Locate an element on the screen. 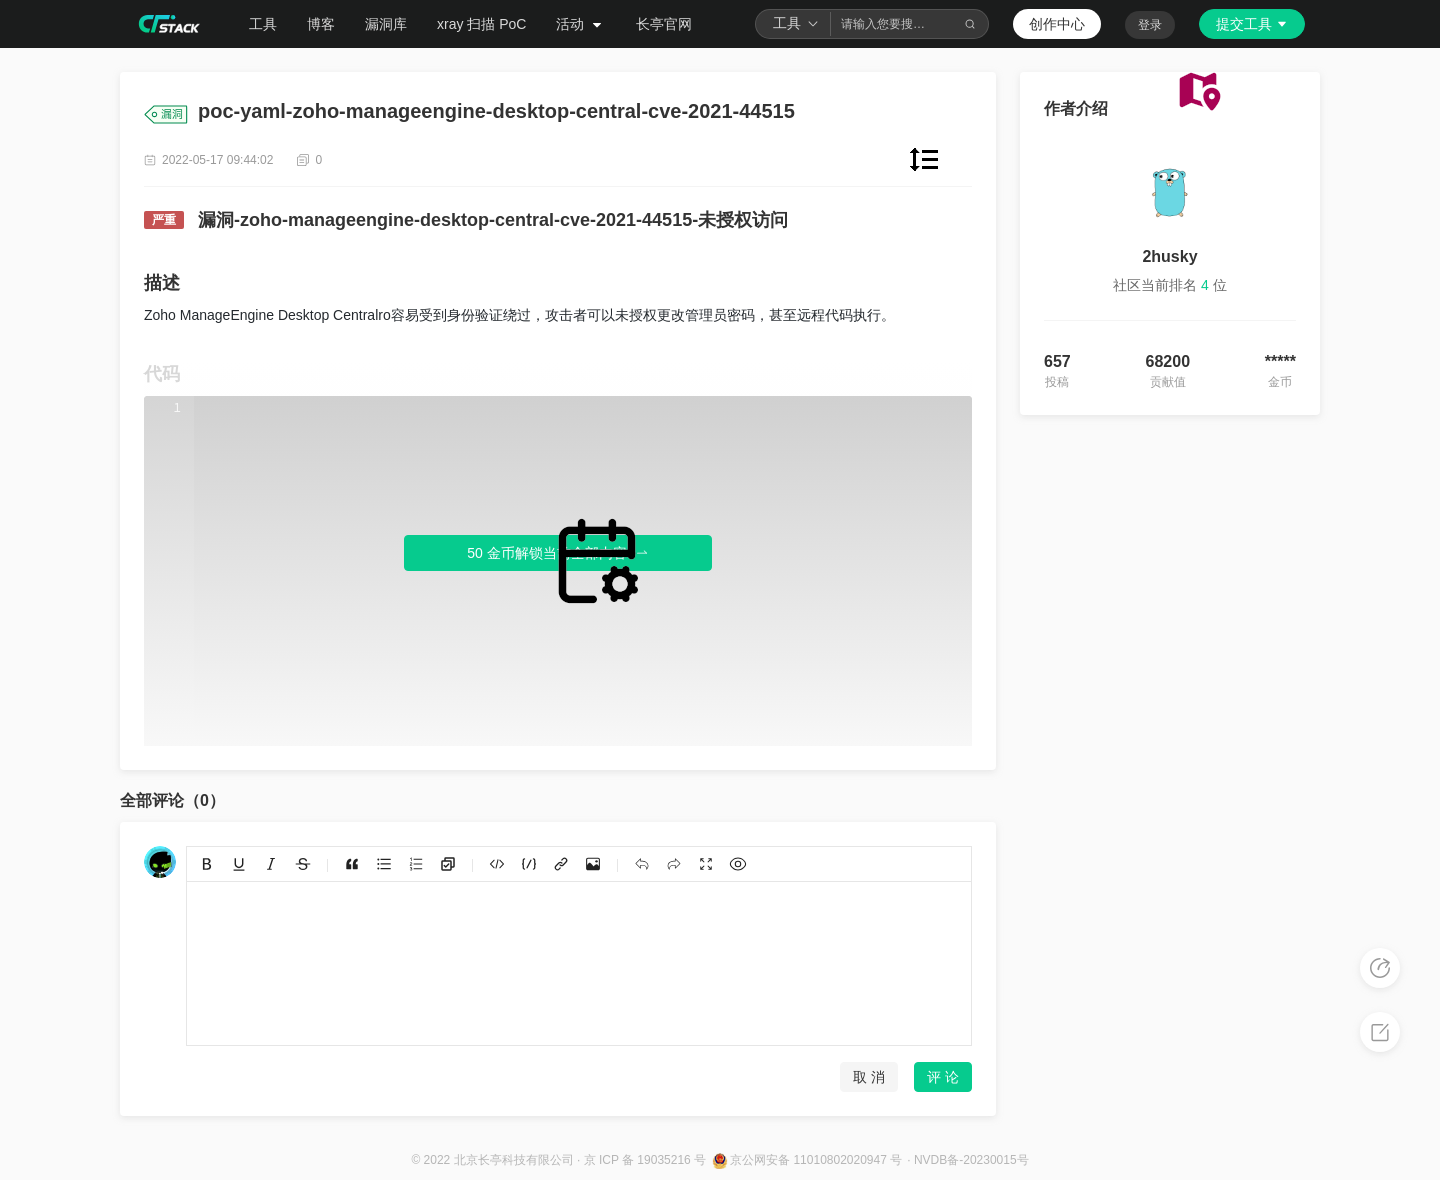  view map with pinned location is located at coordinates (1198, 90).